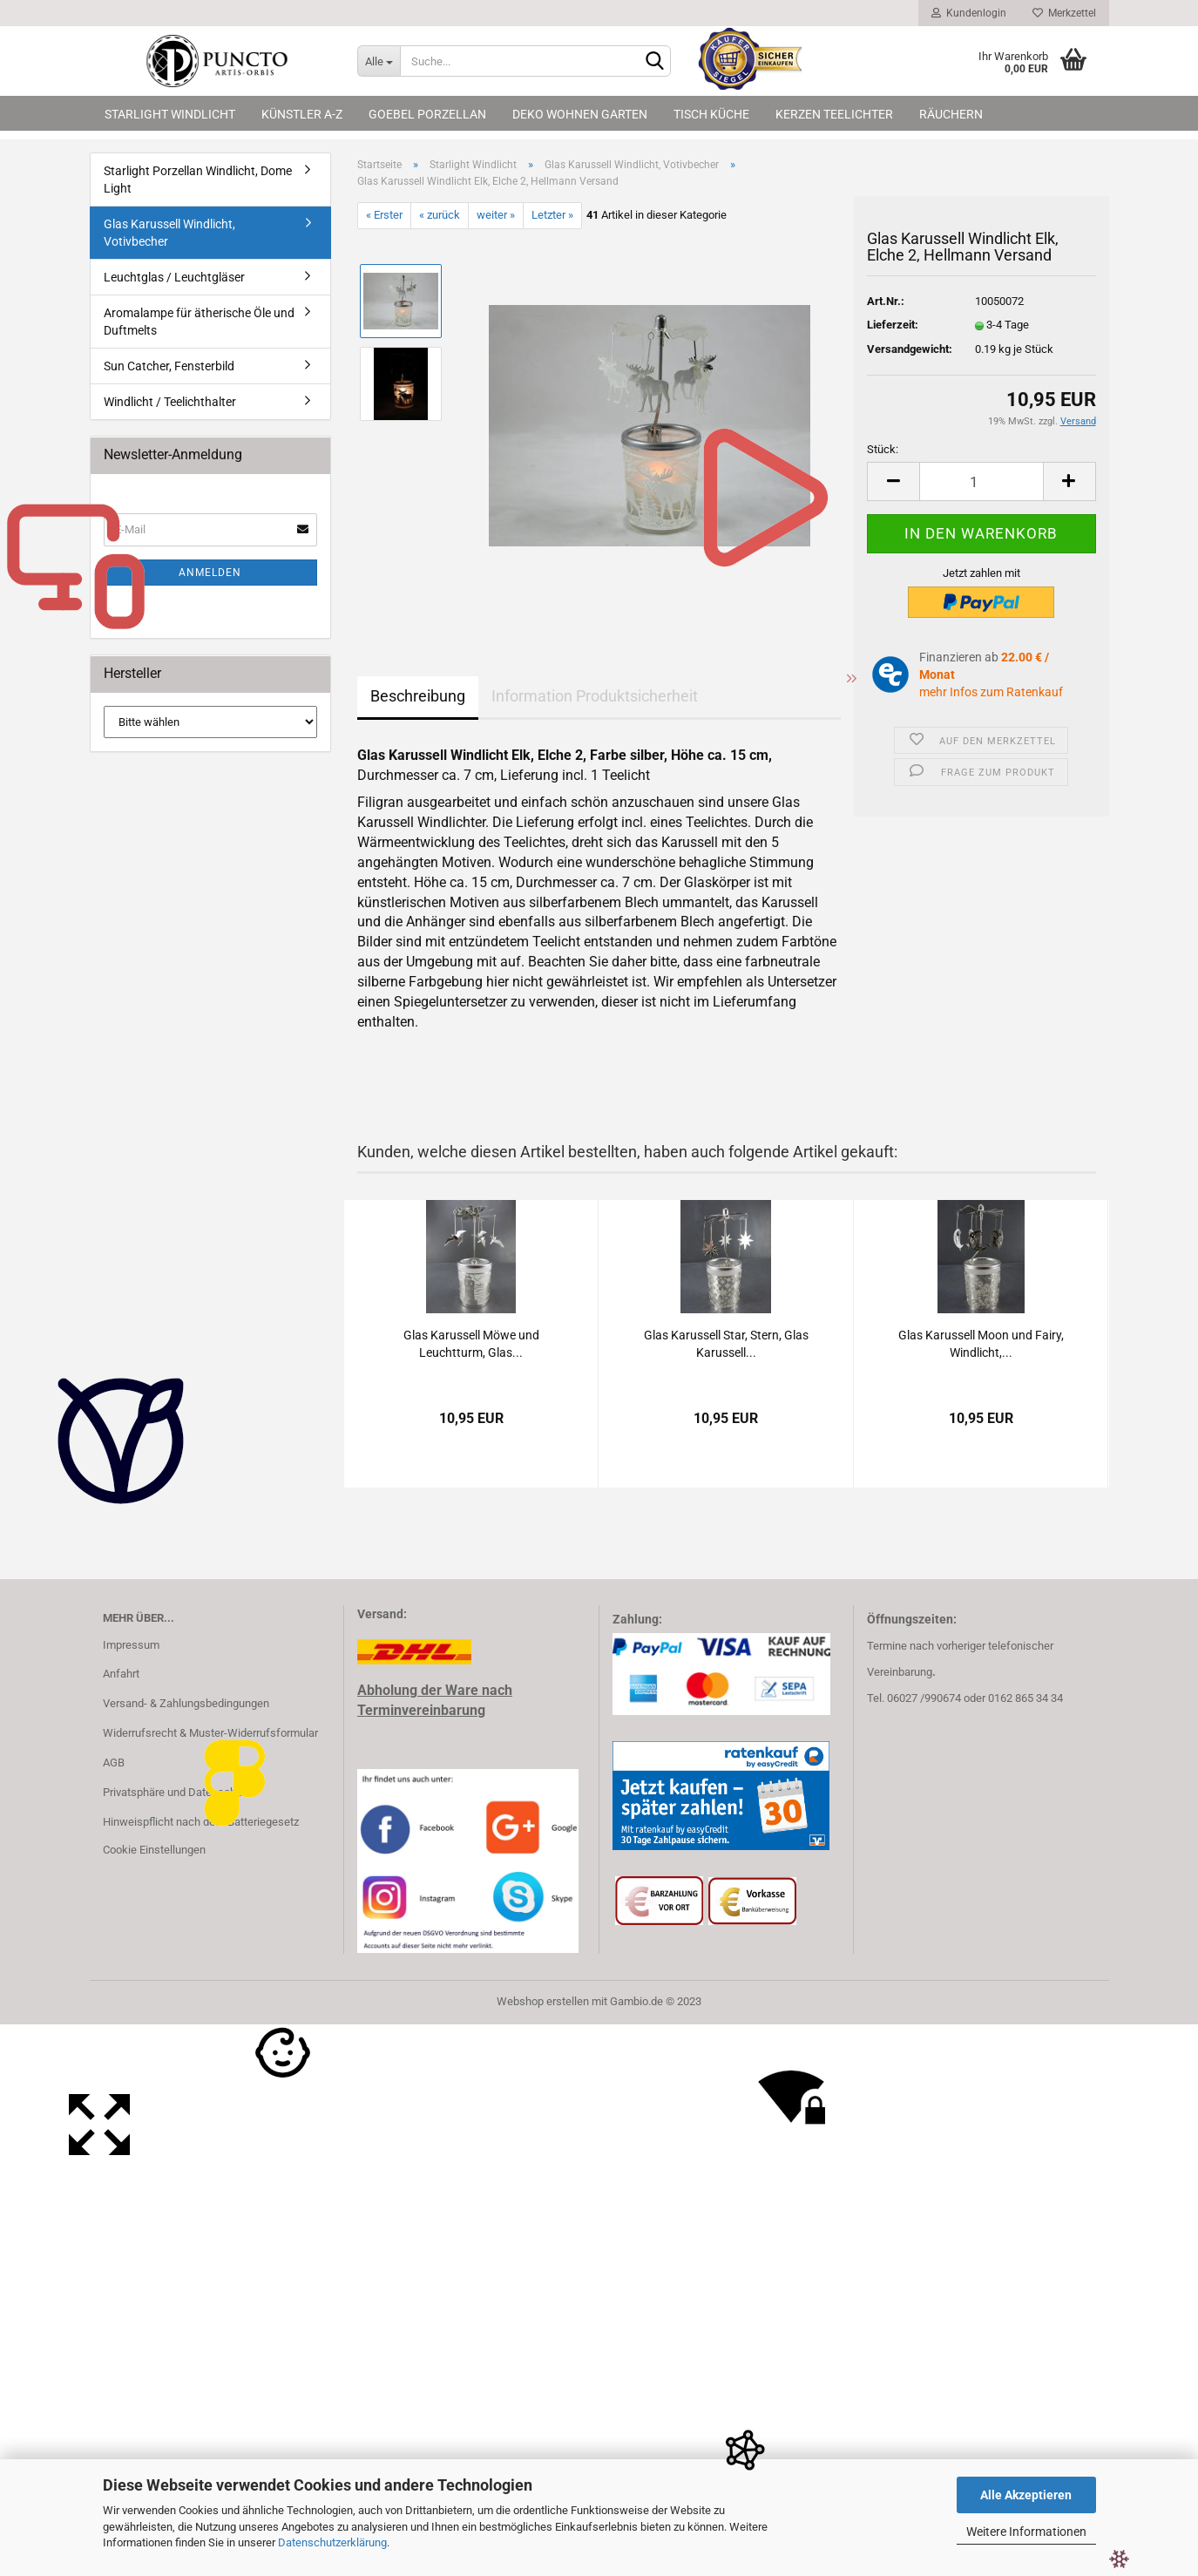  I want to click on skip forward or advance to next item, so click(851, 678).